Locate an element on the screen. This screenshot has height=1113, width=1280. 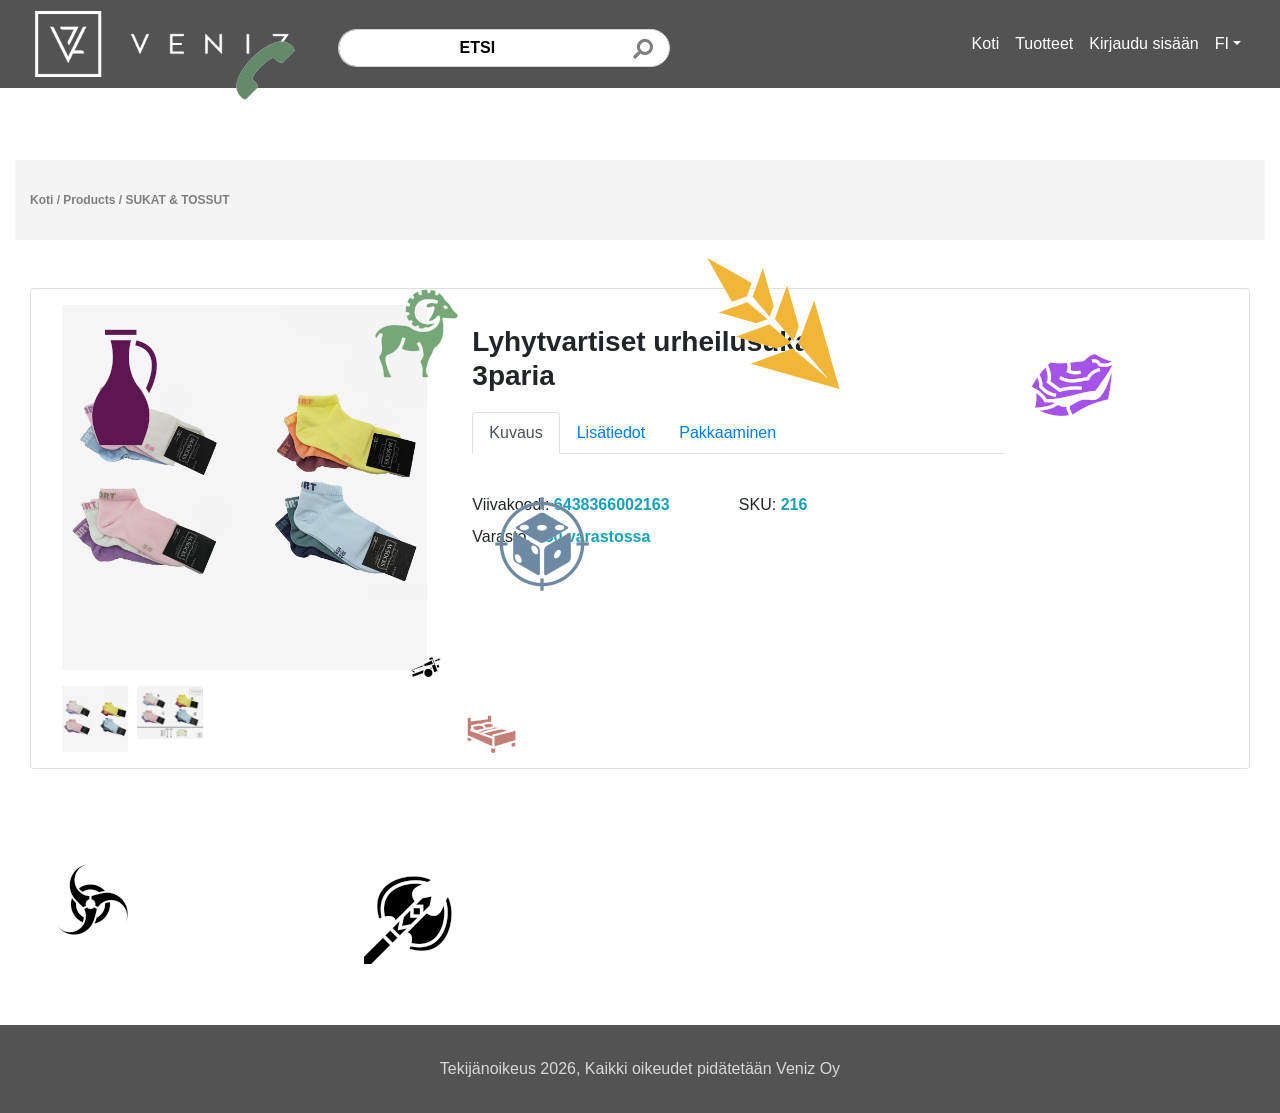
select axe weapon or tool is located at coordinates (409, 919).